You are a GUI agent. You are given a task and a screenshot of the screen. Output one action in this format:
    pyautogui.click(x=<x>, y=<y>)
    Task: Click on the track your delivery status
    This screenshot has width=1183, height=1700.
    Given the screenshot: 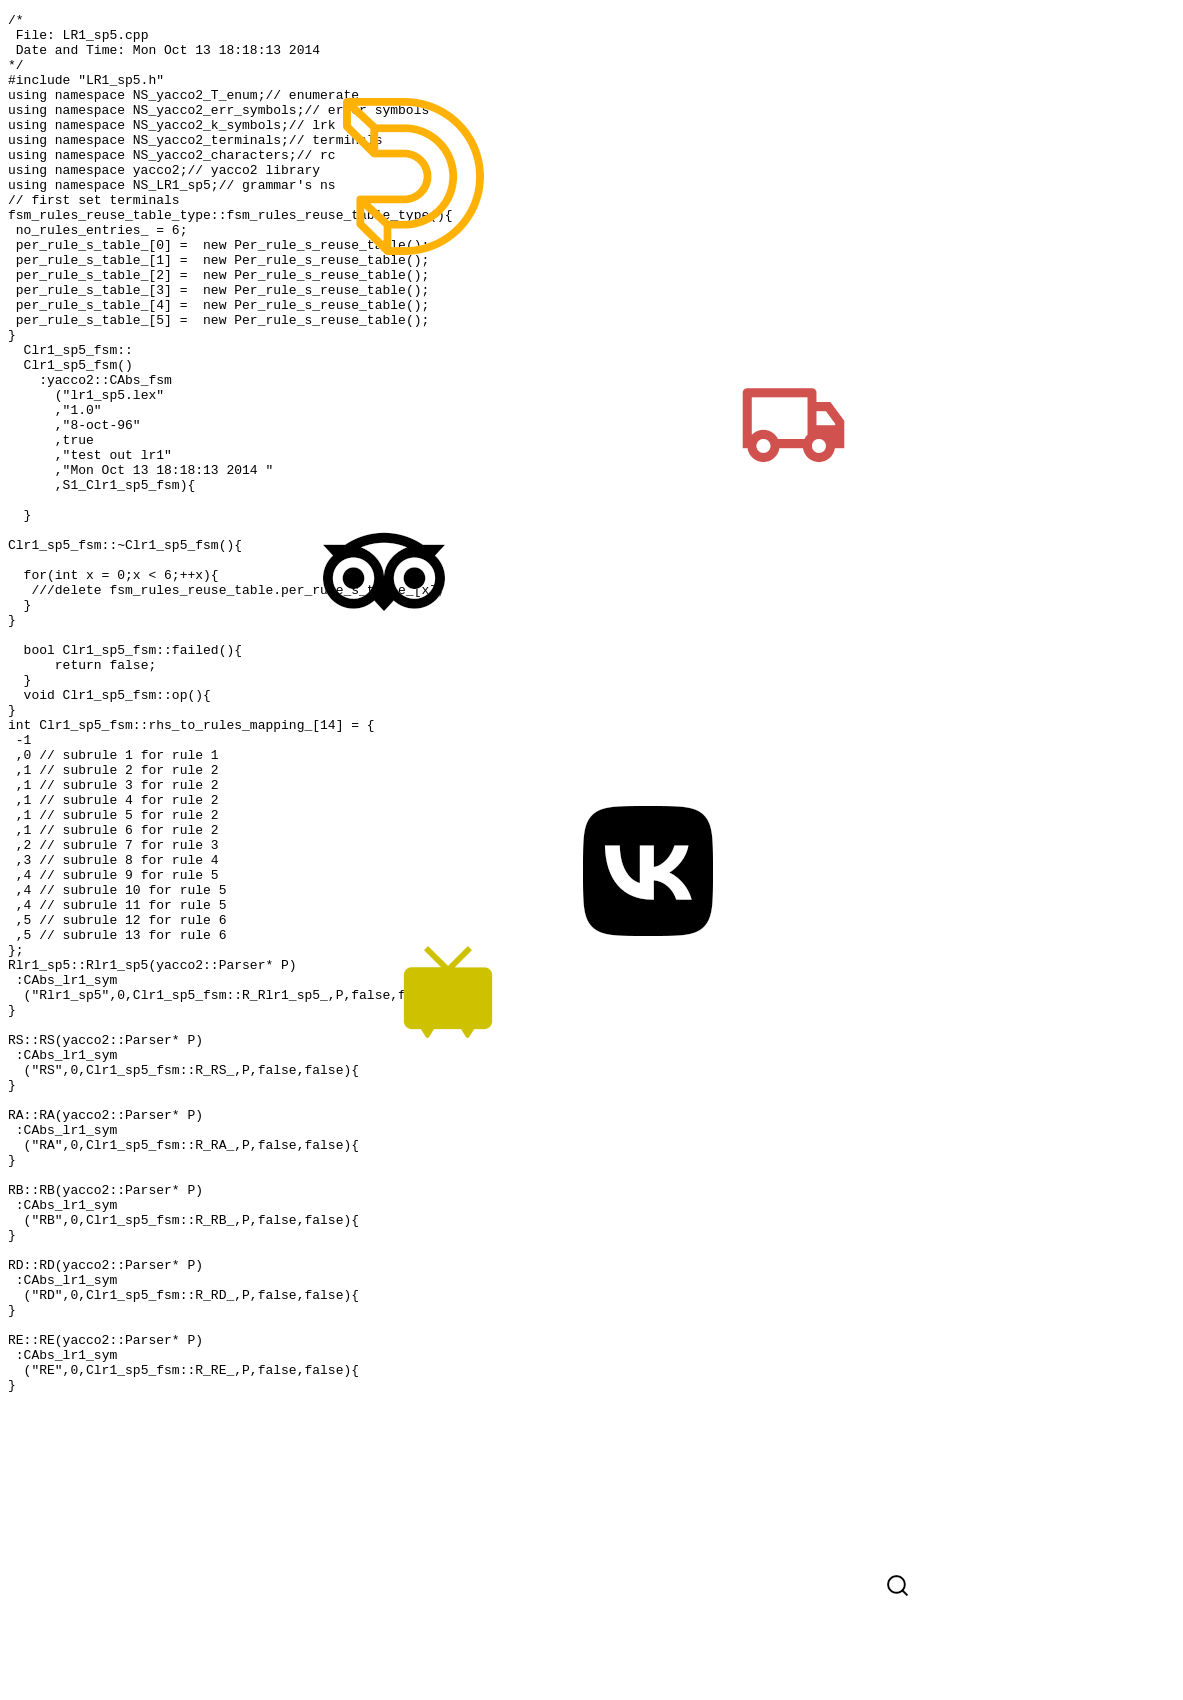 What is the action you would take?
    pyautogui.click(x=793, y=420)
    